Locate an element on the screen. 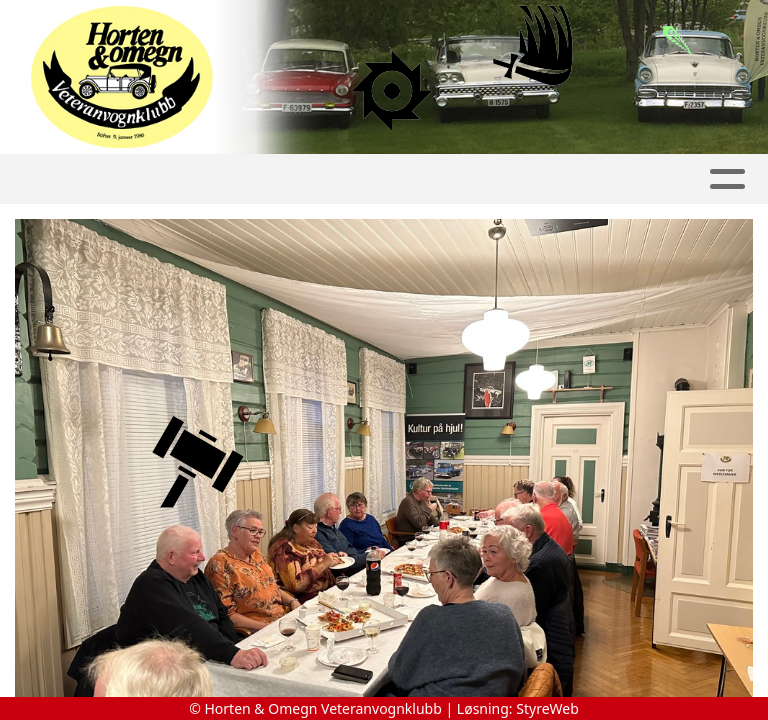  activate drilling or boring tool is located at coordinates (678, 41).